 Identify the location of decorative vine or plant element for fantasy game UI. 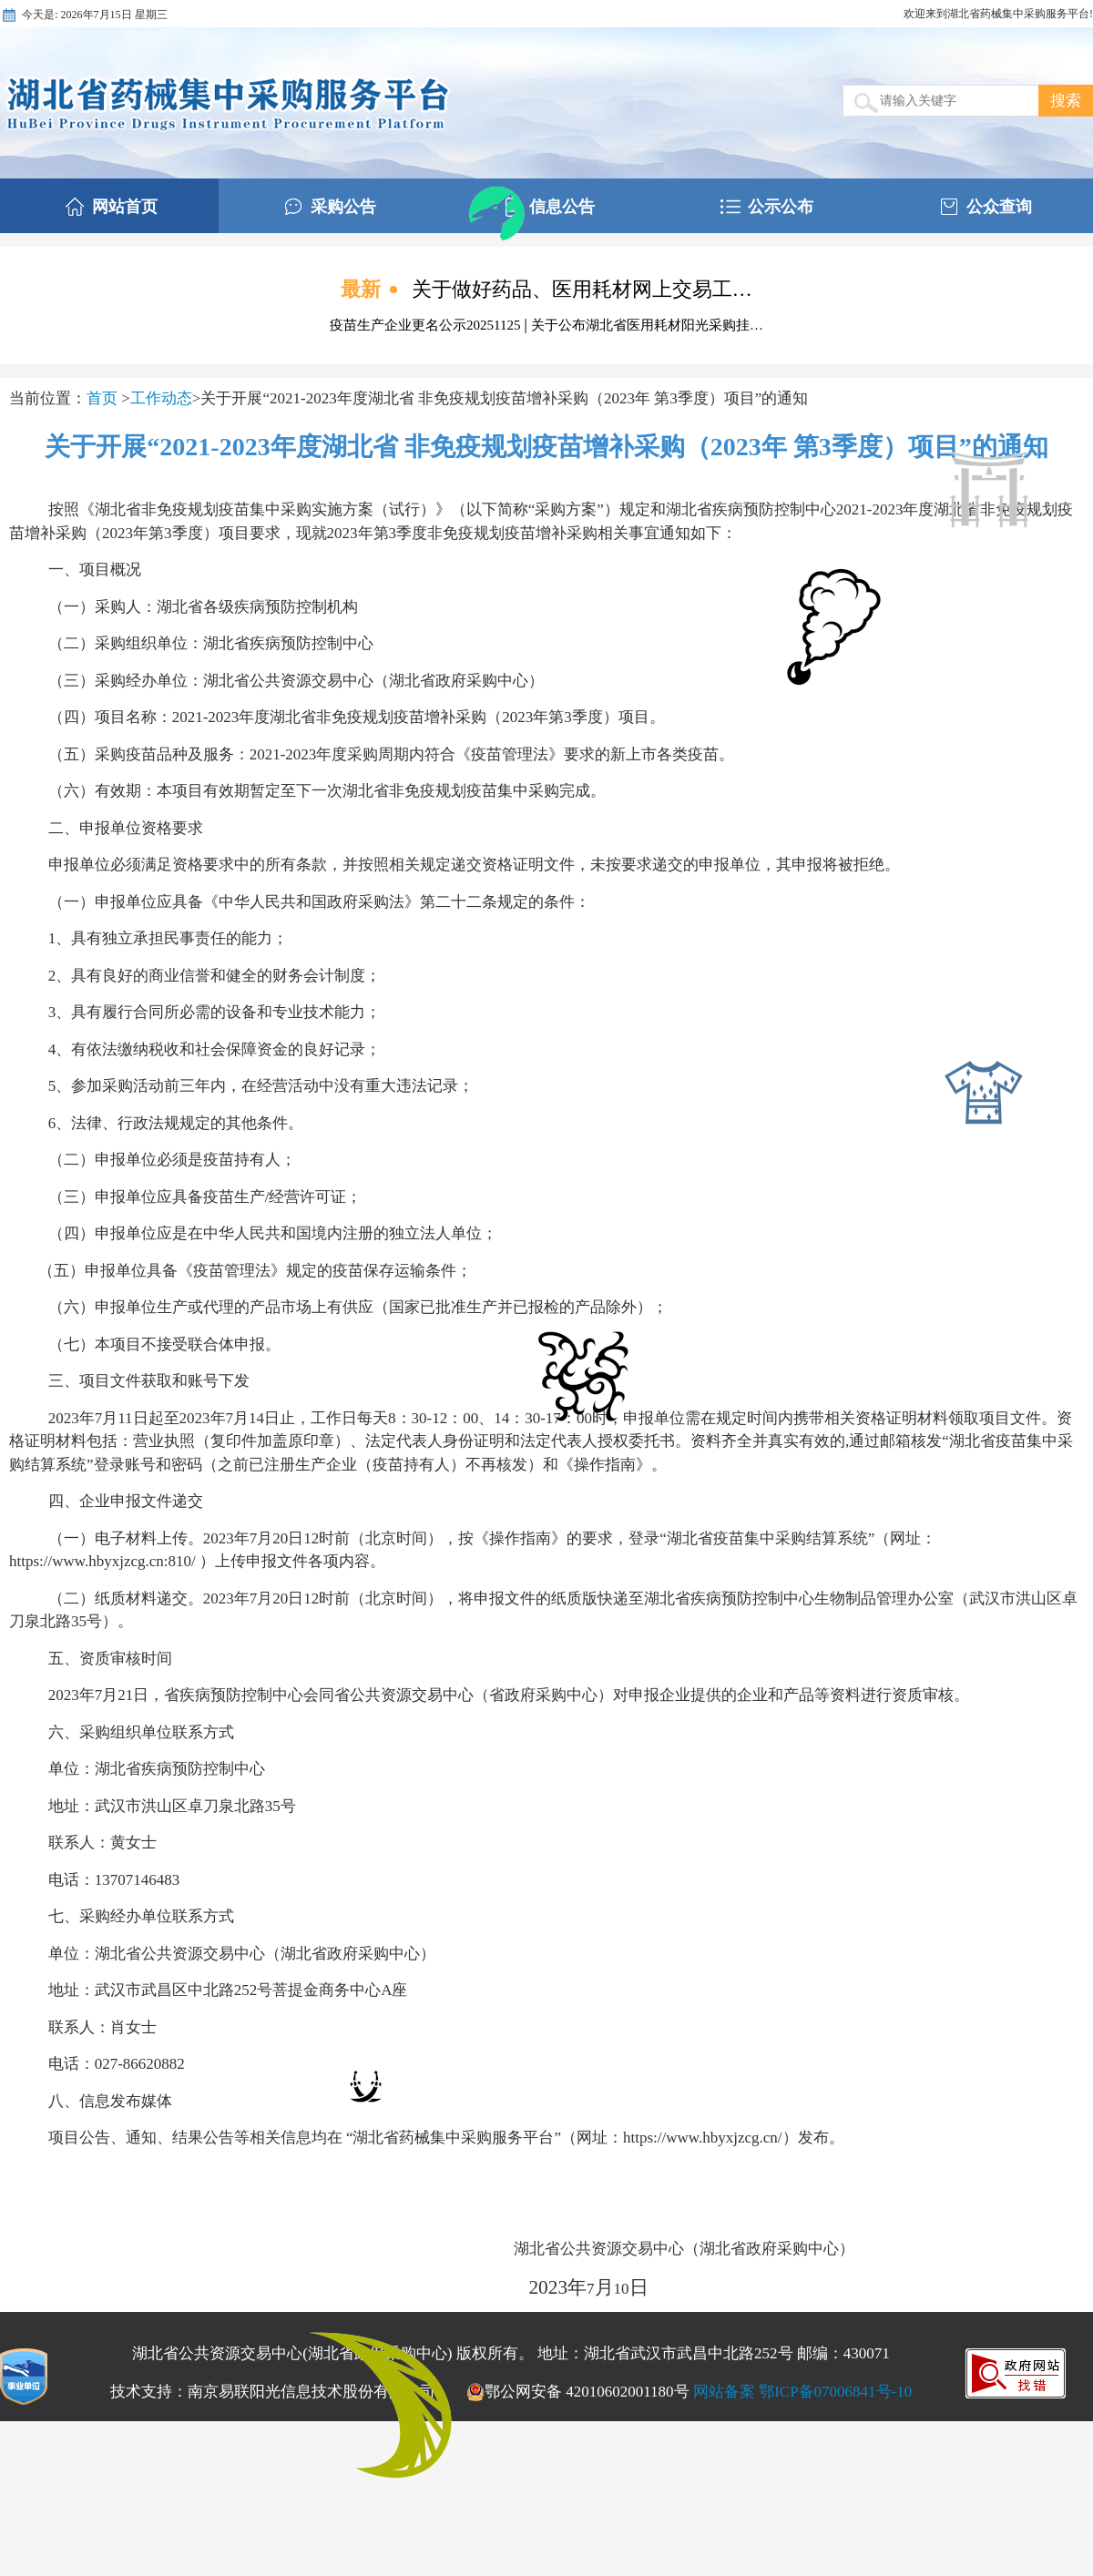
(583, 1376).